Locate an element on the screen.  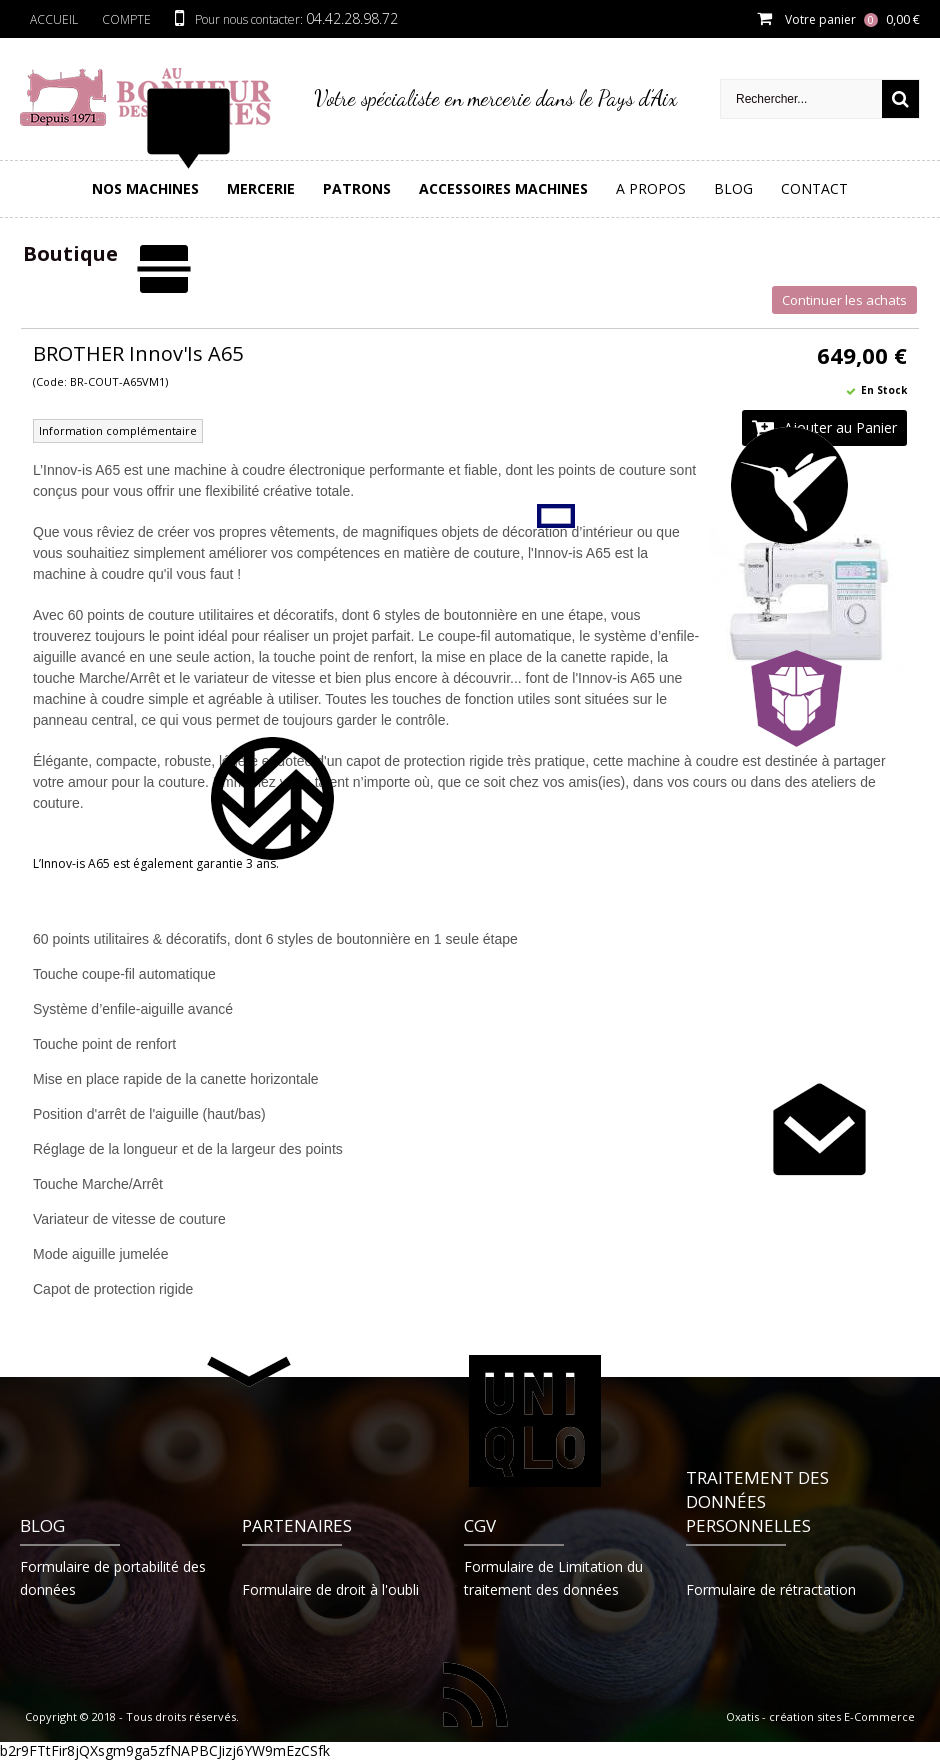
subscribe to RSS feed is located at coordinates (475, 1694).